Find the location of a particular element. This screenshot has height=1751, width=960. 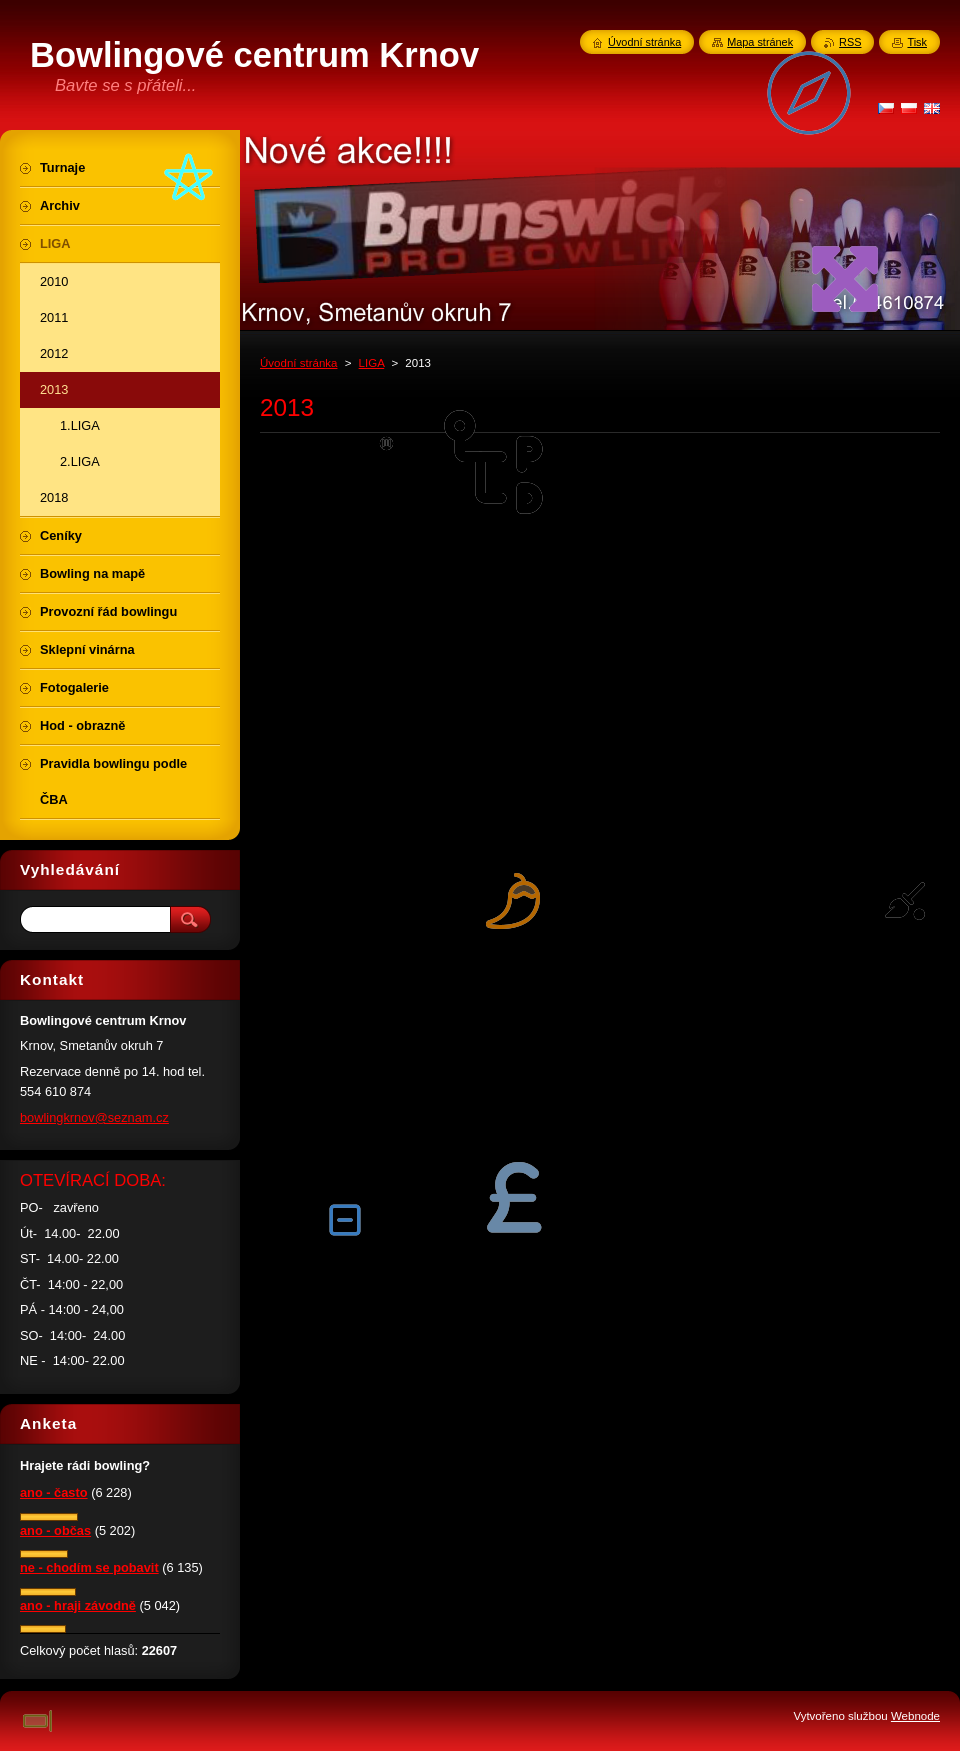

remove item from list or selection is located at coordinates (345, 1220).